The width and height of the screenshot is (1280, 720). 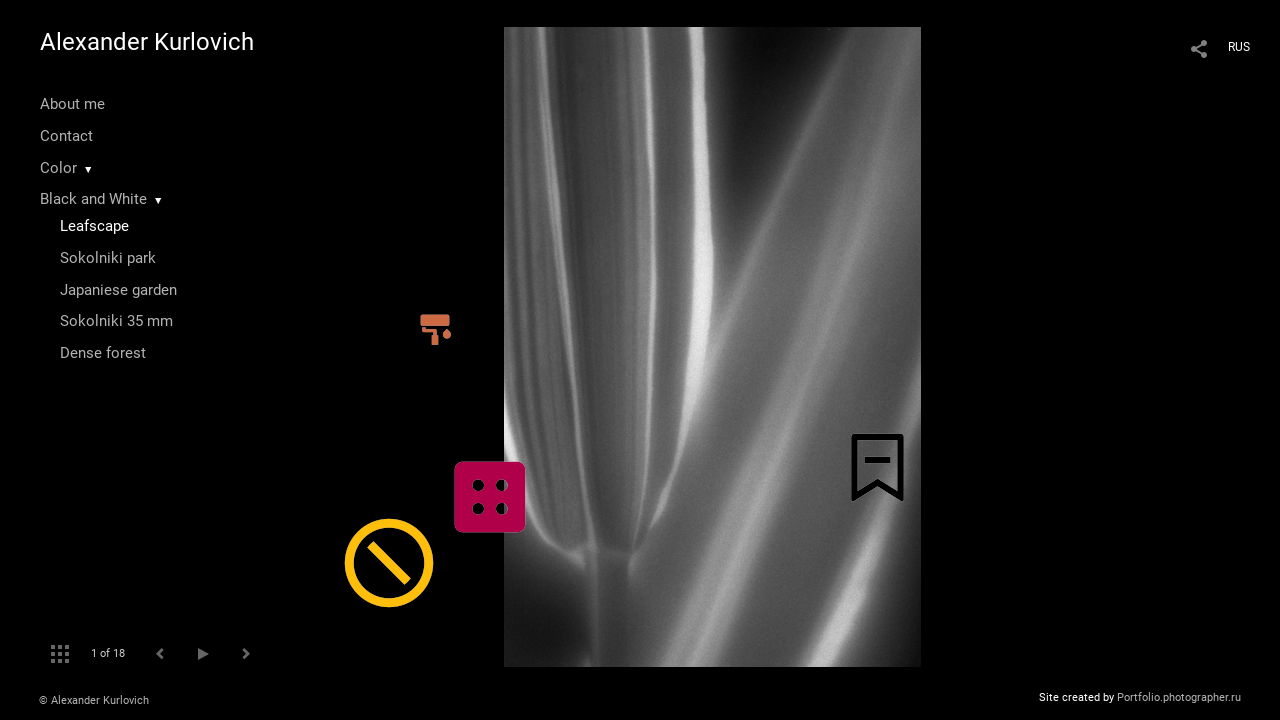 What do you see at coordinates (435, 329) in the screenshot?
I see `access painting or drawing tools` at bounding box center [435, 329].